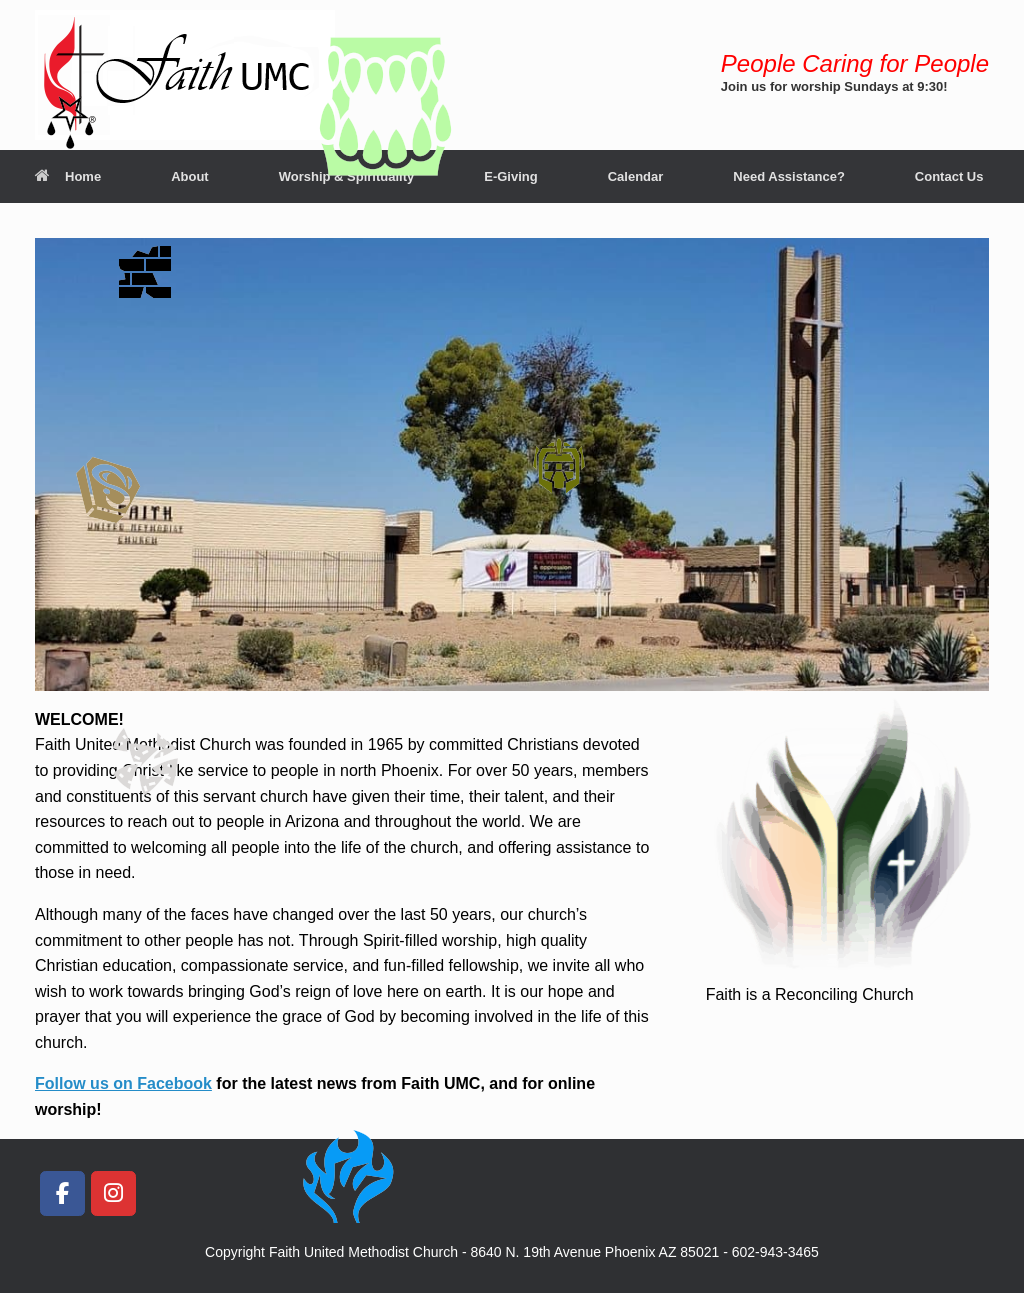 The width and height of the screenshot is (1024, 1293). Describe the element at coordinates (107, 490) in the screenshot. I see `access rune or magic stone inventory` at that location.